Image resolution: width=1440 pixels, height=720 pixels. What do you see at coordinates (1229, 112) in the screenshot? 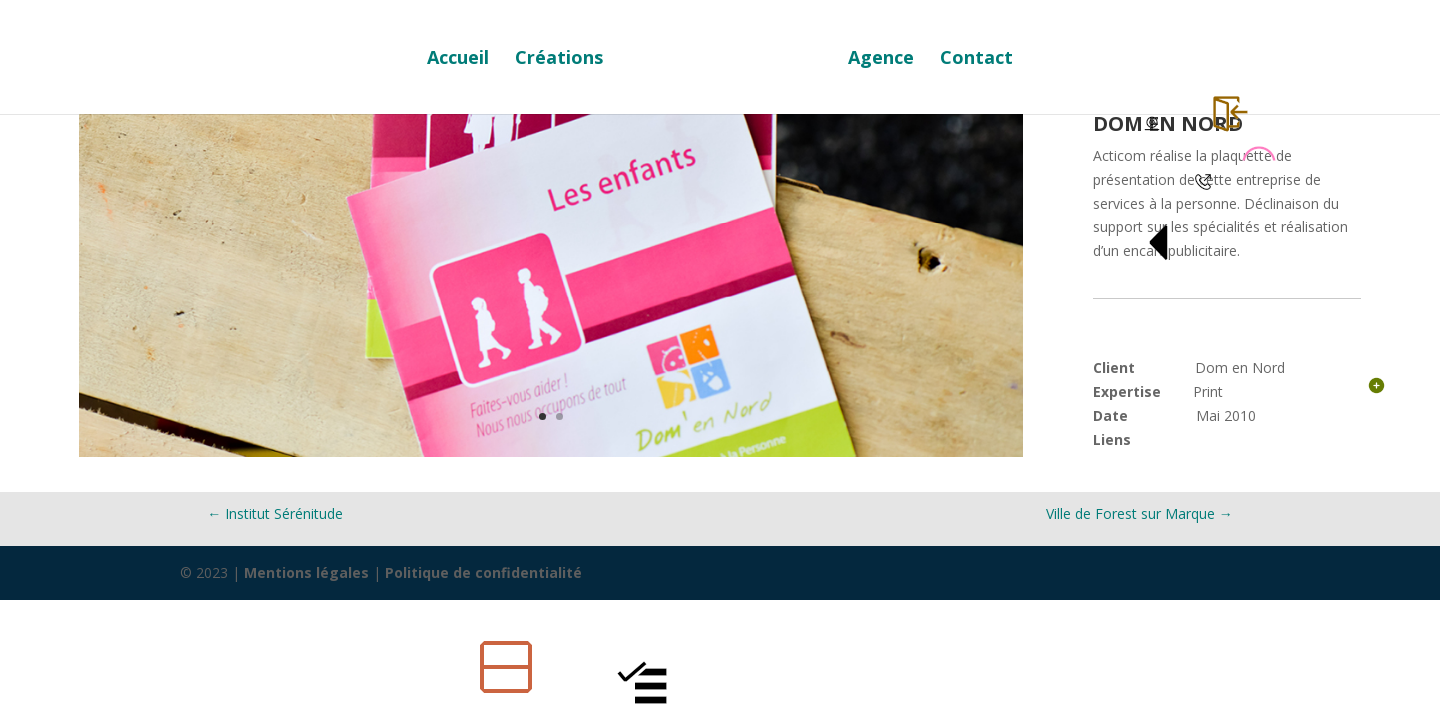
I see `sign in to your account` at bounding box center [1229, 112].